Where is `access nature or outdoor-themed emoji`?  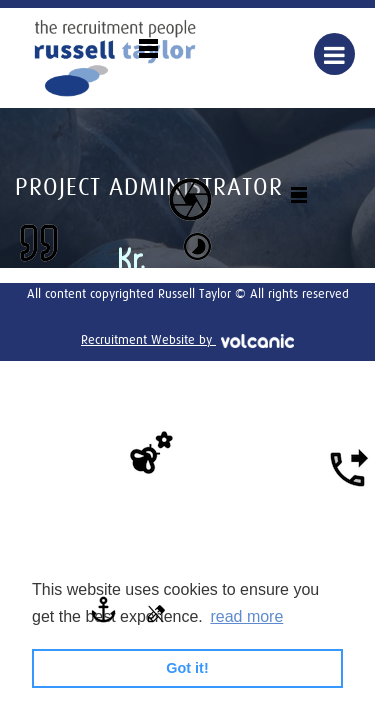
access nature or outdoor-themed emoji is located at coordinates (151, 452).